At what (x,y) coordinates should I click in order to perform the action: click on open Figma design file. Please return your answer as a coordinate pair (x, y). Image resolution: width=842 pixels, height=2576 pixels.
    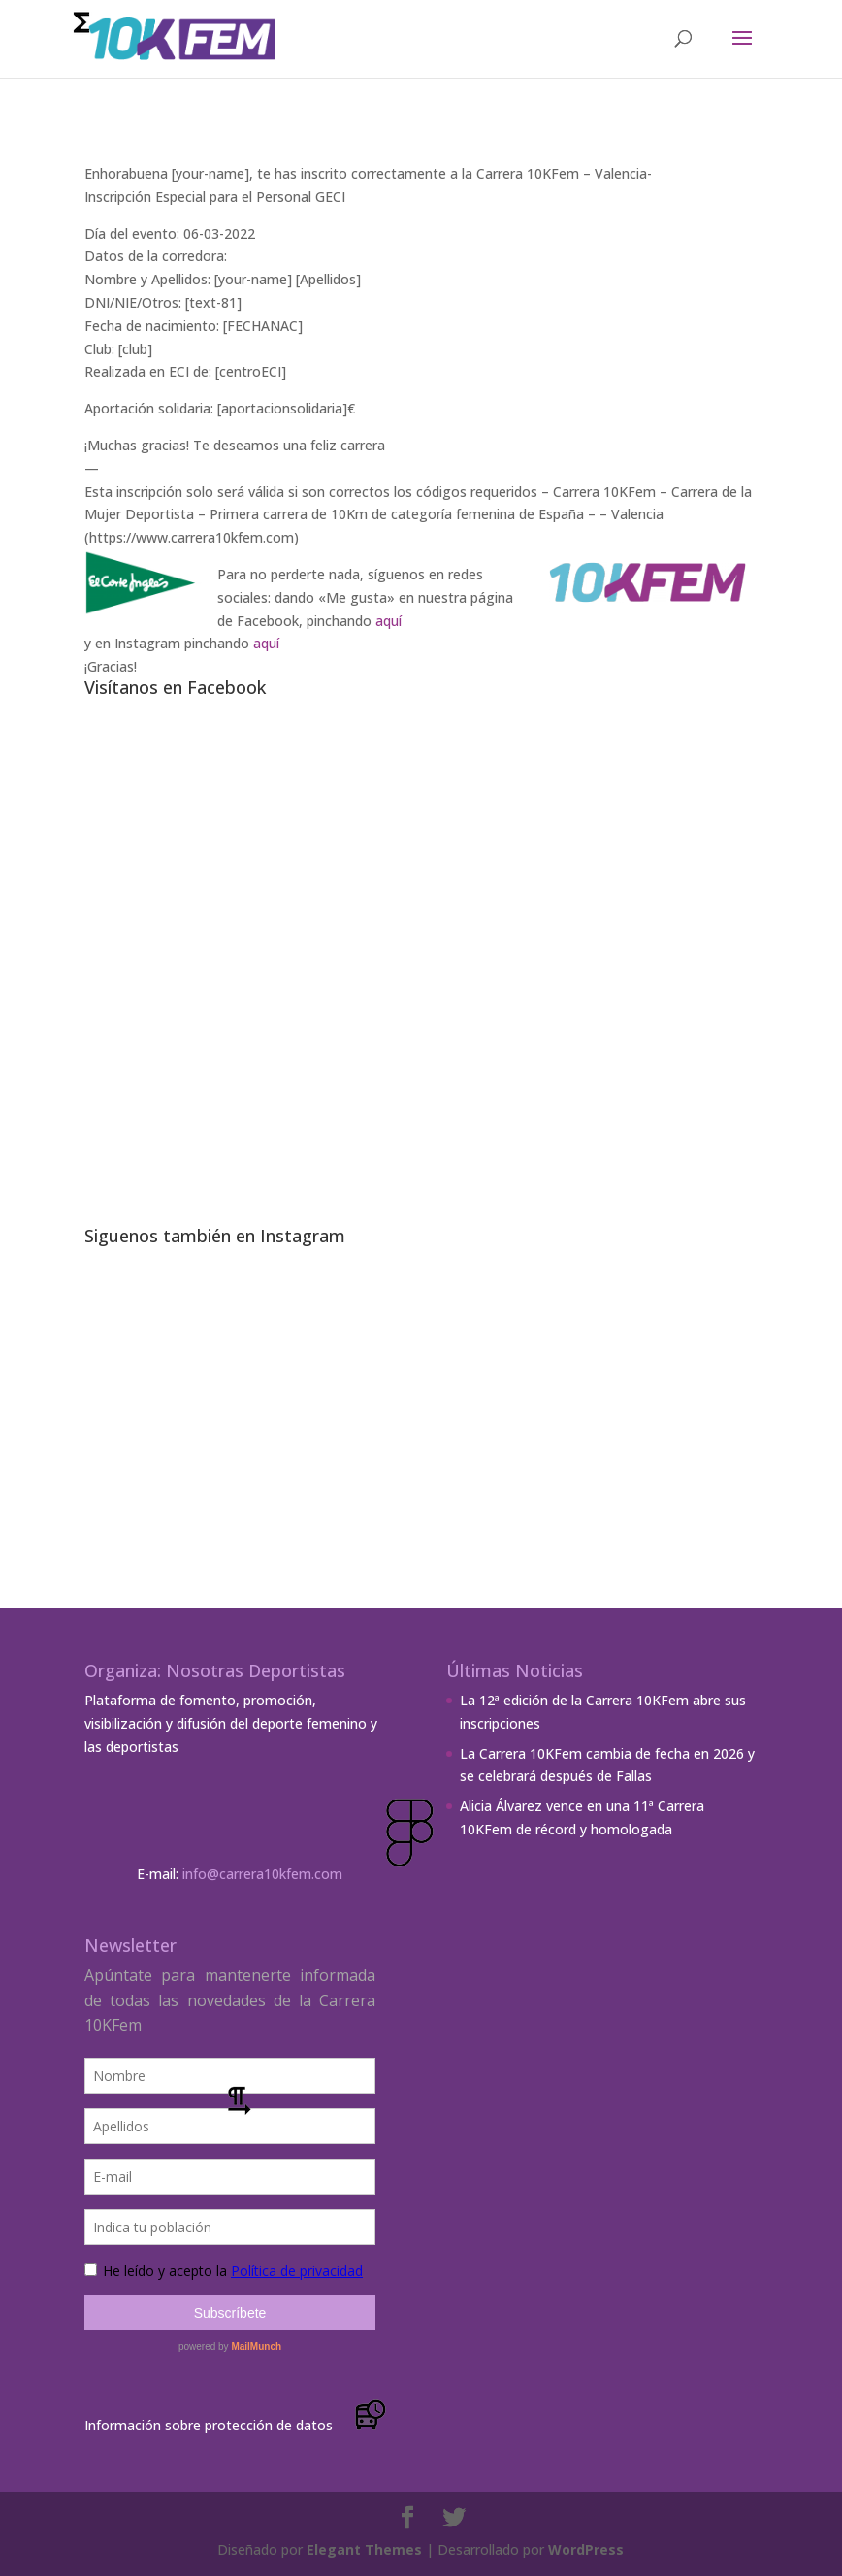
    Looking at the image, I should click on (408, 1832).